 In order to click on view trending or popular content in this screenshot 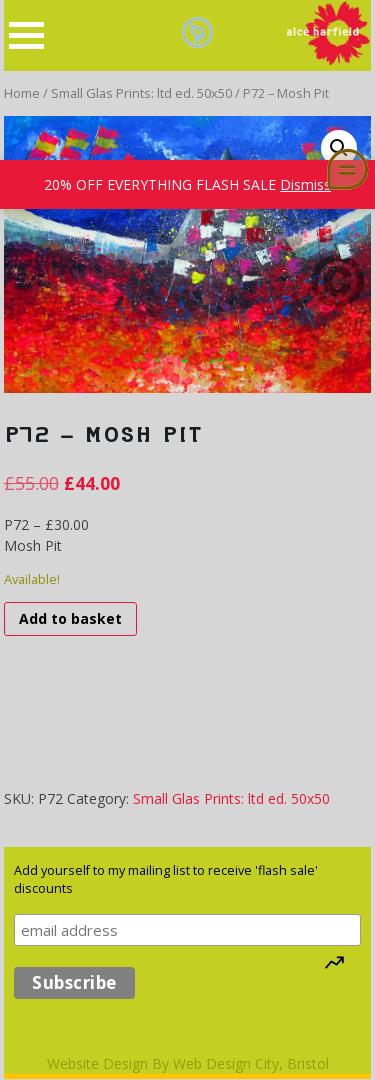, I will do `click(334, 962)`.